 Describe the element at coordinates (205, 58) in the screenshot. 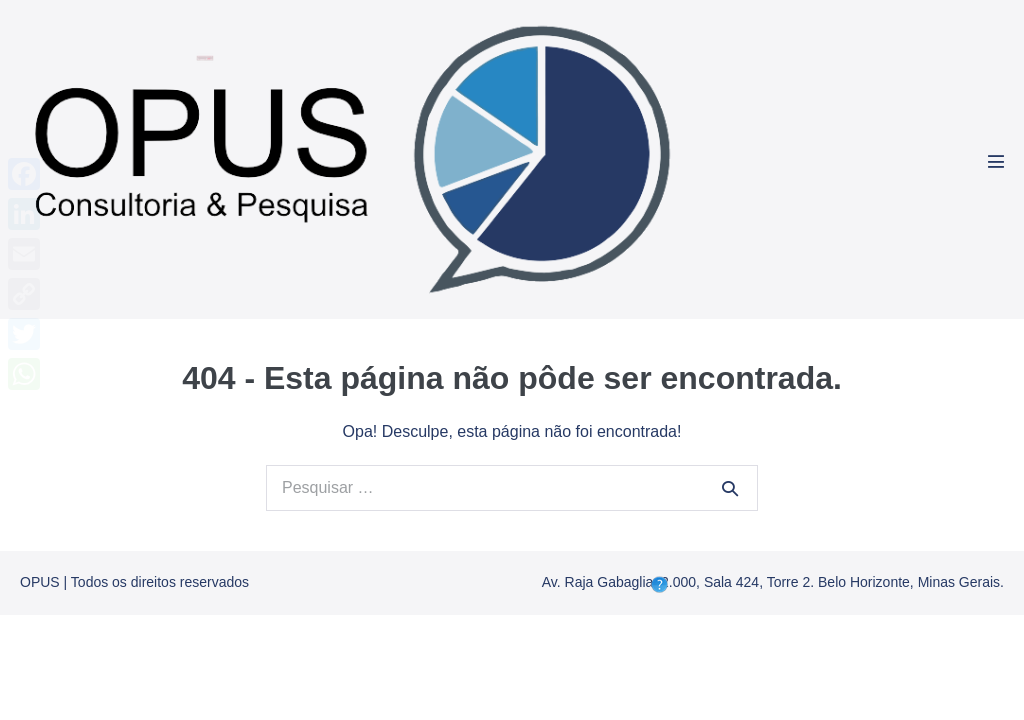

I see `connect a bluetooth keyboard` at that location.